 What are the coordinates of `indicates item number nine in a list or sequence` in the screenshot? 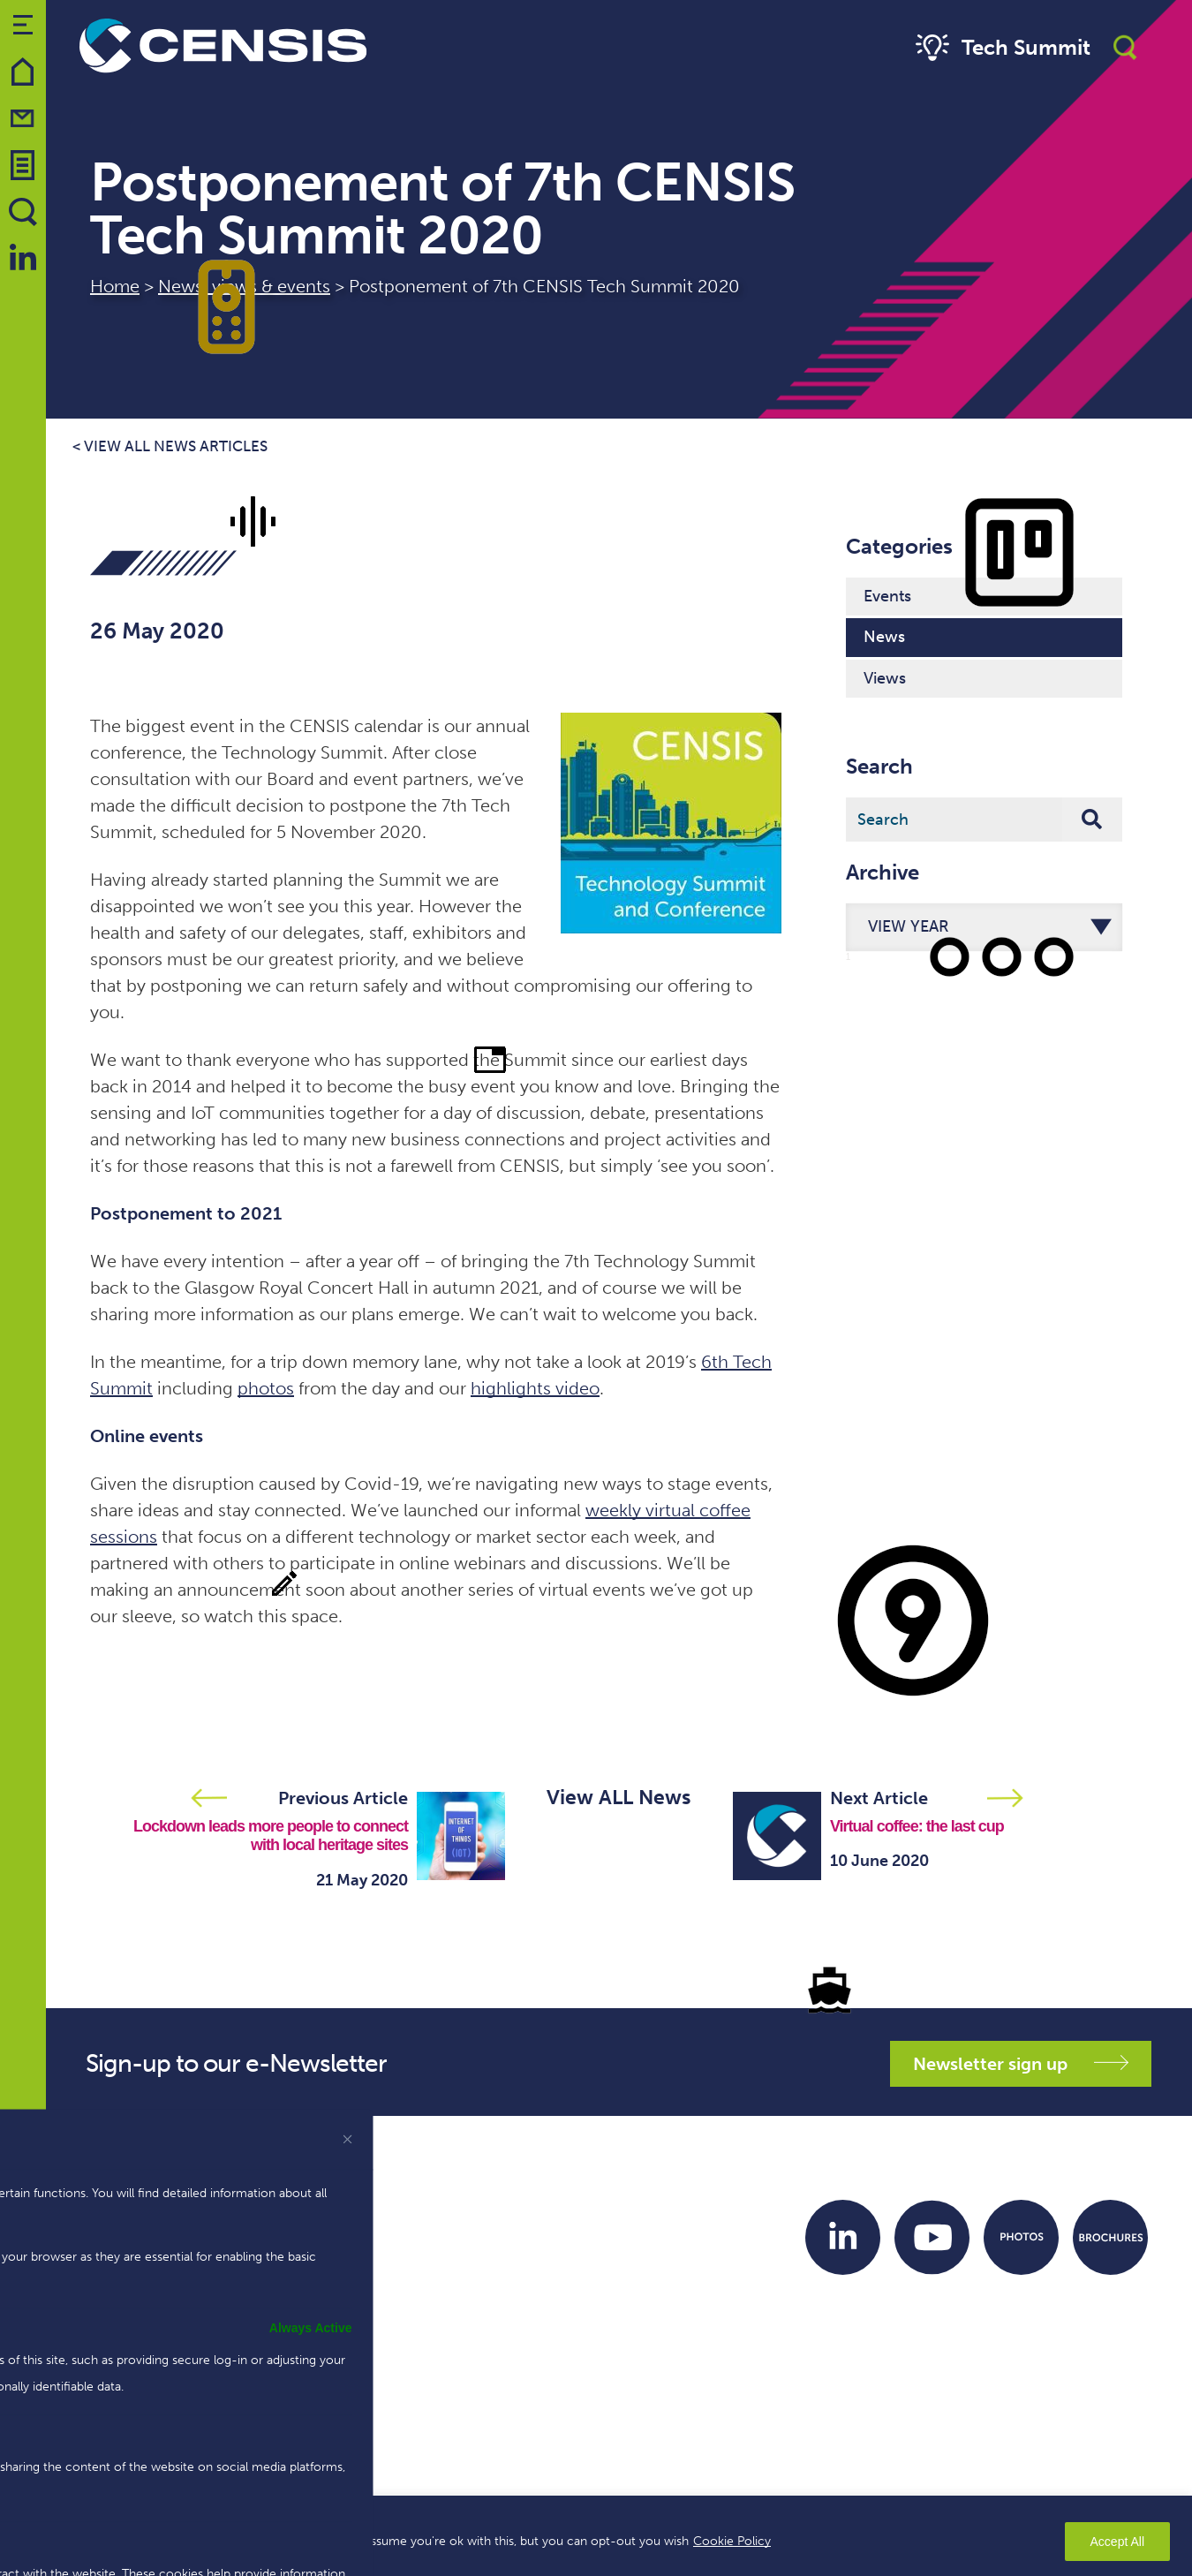 It's located at (913, 1620).